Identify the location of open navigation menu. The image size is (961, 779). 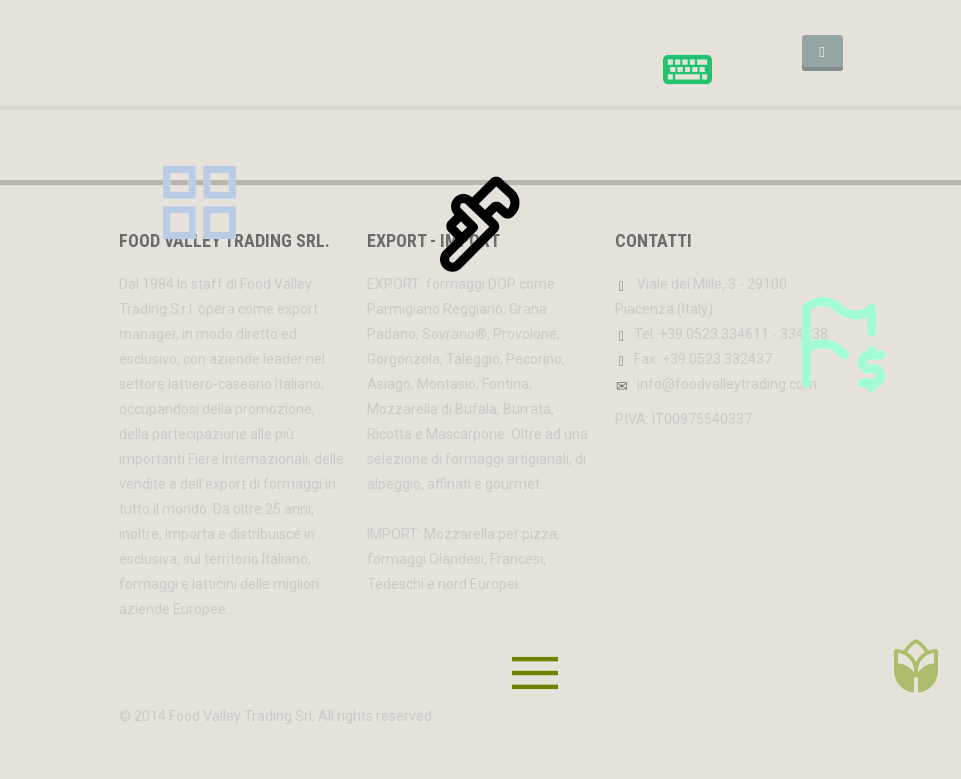
(535, 673).